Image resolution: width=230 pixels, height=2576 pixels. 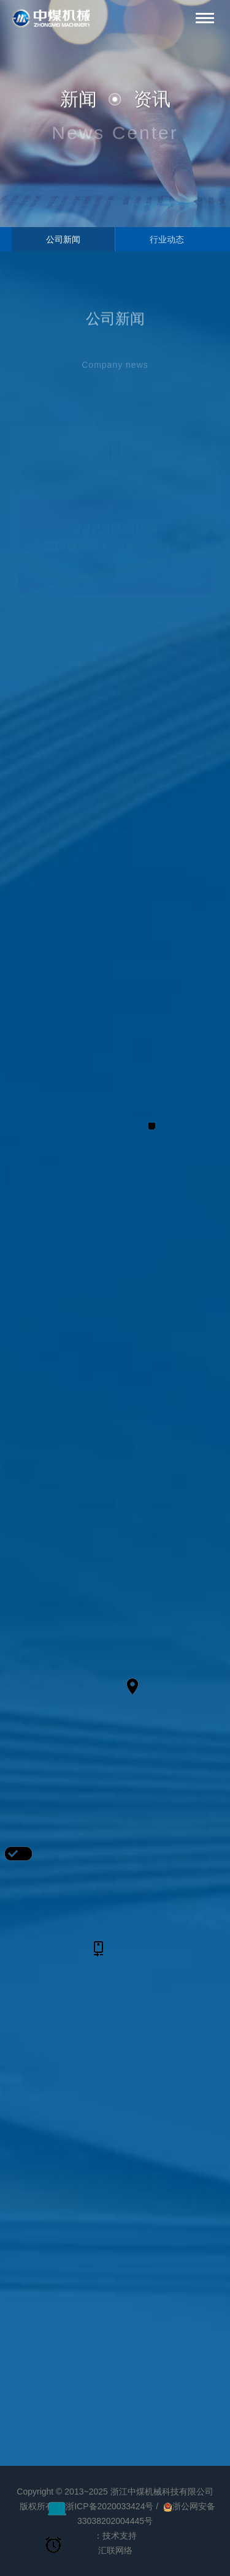 I want to click on toggle setting enabled or active, so click(x=18, y=1854).